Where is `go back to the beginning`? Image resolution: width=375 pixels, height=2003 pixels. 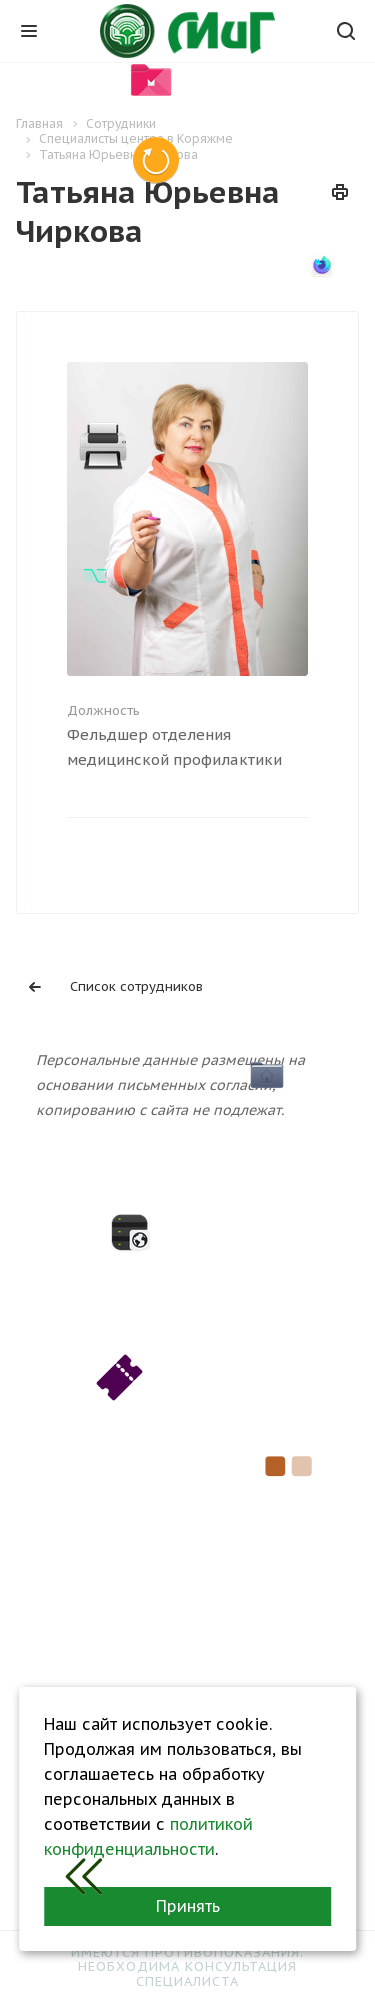 go back to the beginning is located at coordinates (85, 1876).